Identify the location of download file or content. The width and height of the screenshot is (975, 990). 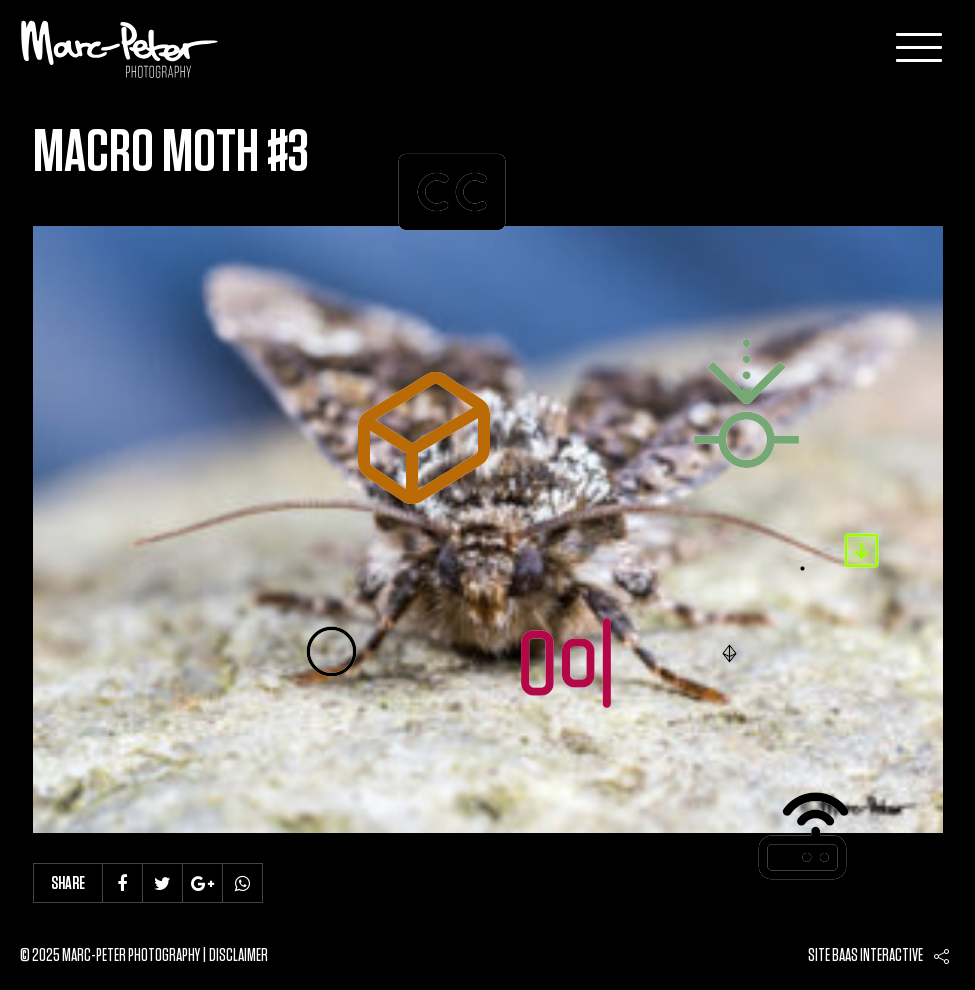
(861, 550).